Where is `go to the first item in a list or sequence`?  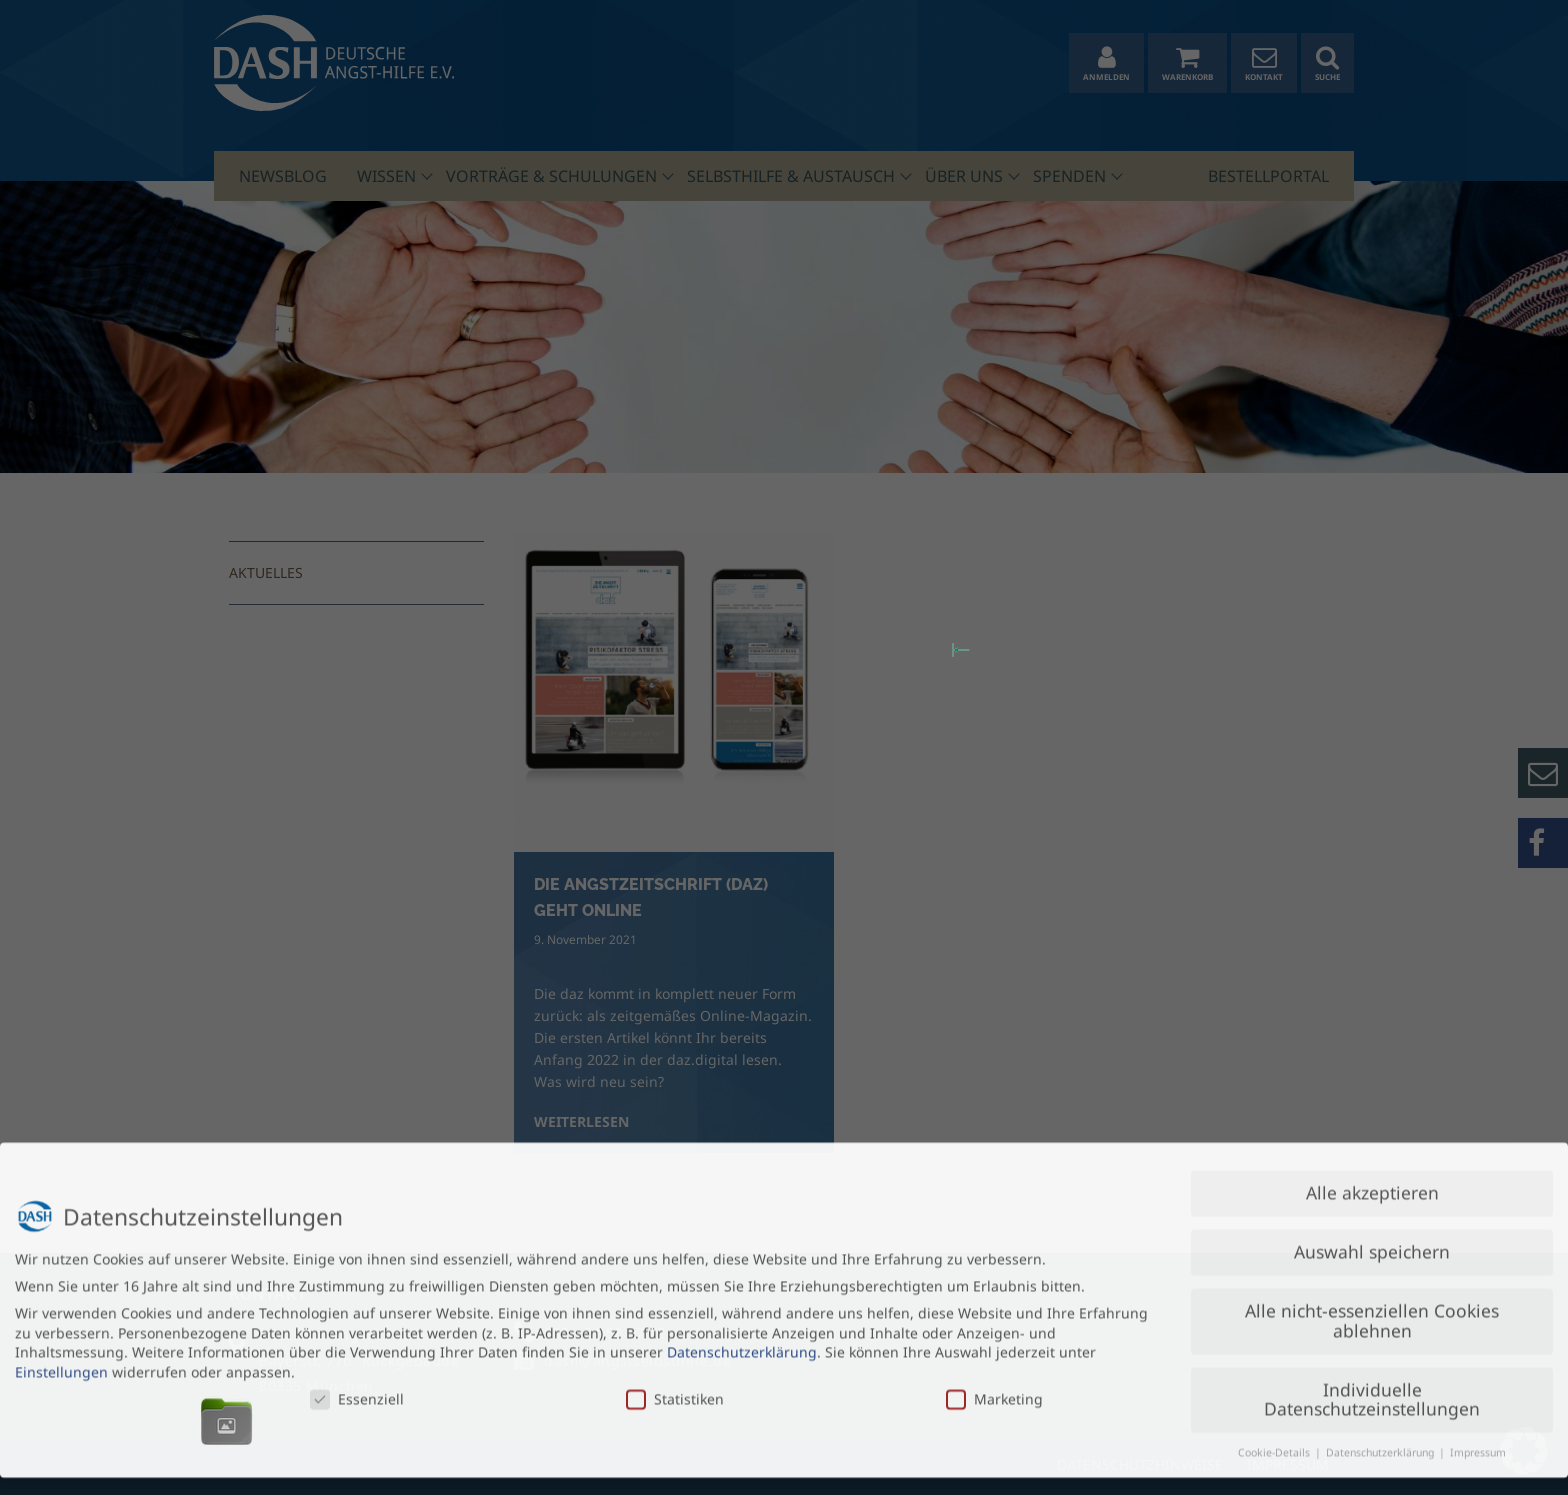 go to the first item in a list or sequence is located at coordinates (961, 650).